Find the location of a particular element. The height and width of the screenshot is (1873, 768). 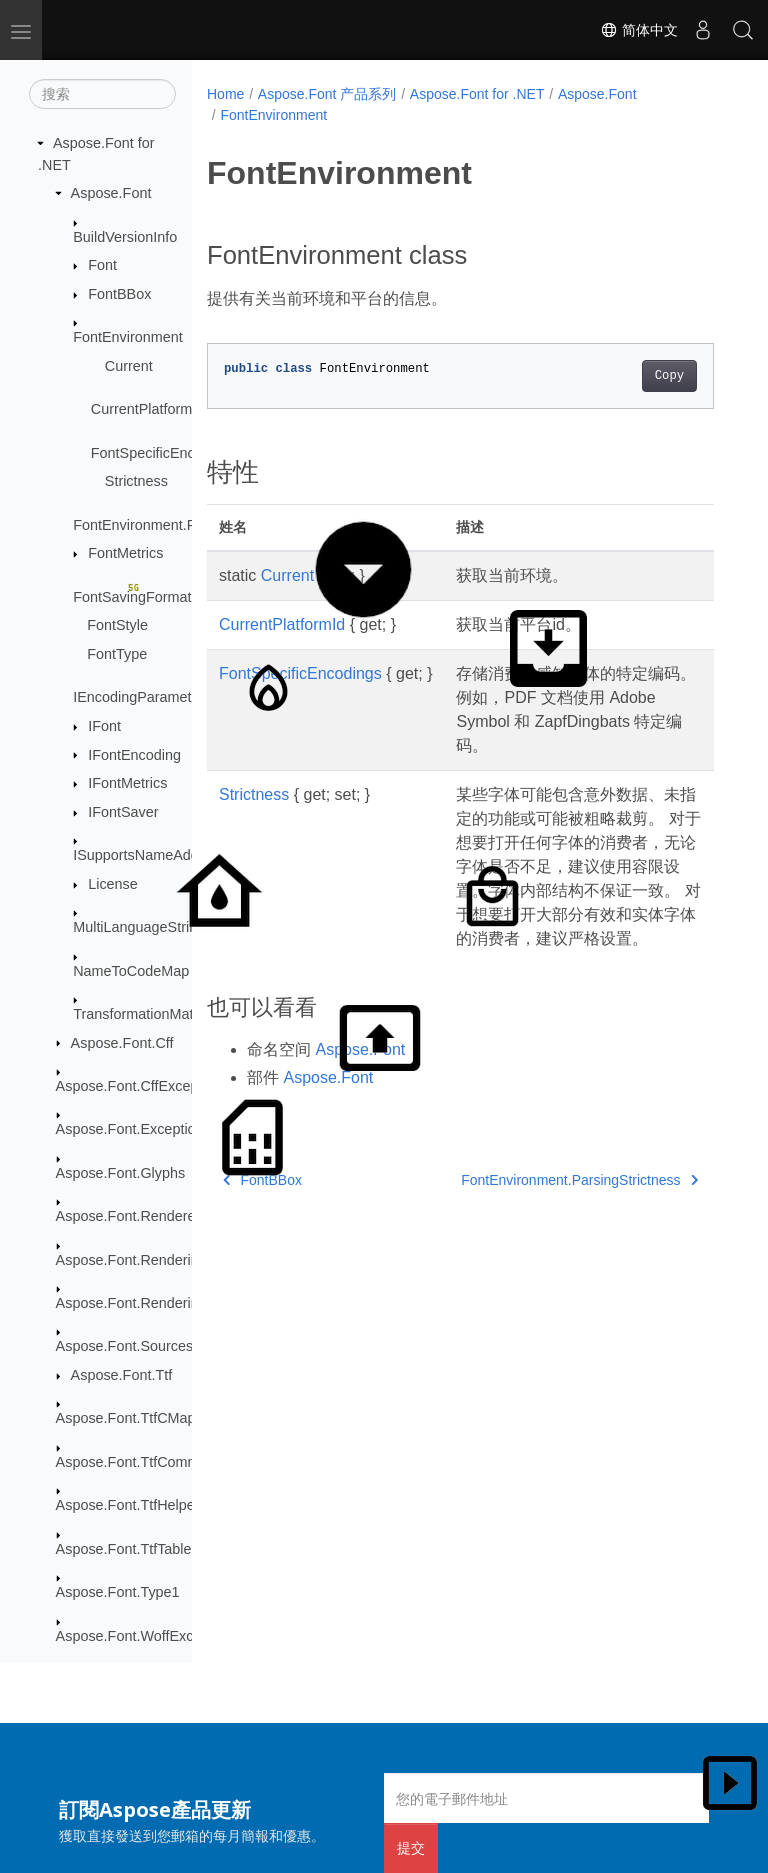

manage sim card settings is located at coordinates (252, 1137).